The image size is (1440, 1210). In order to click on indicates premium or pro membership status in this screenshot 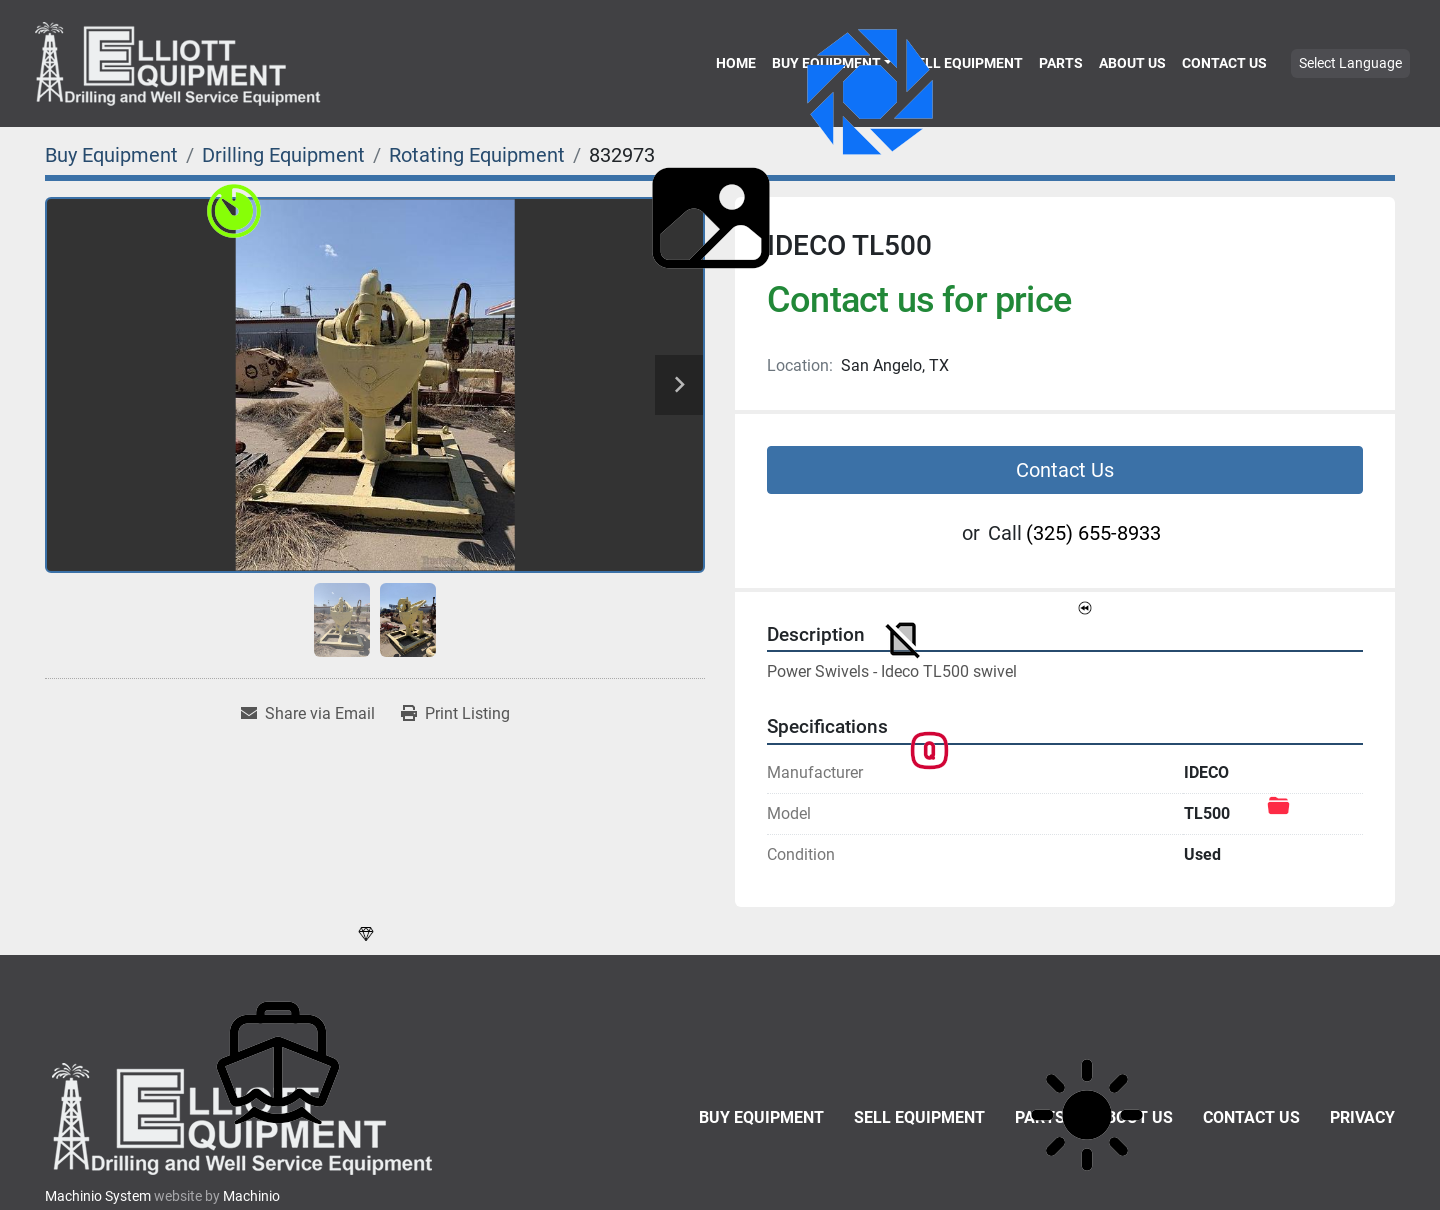, I will do `click(366, 934)`.